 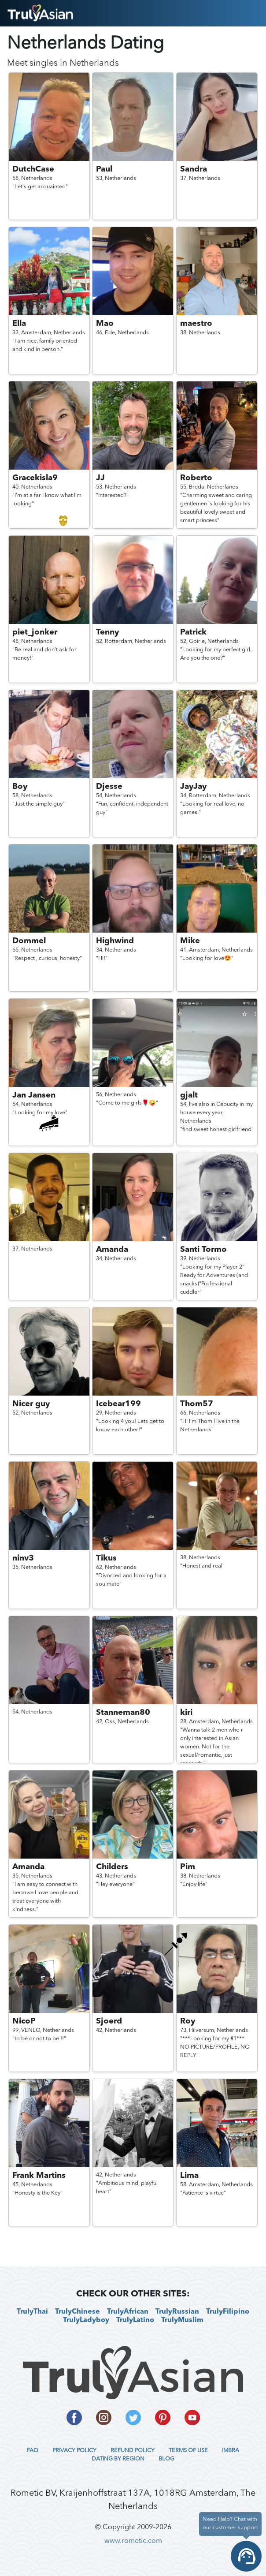 I want to click on oden food item in a cooking or food-themed game, so click(x=176, y=1944).